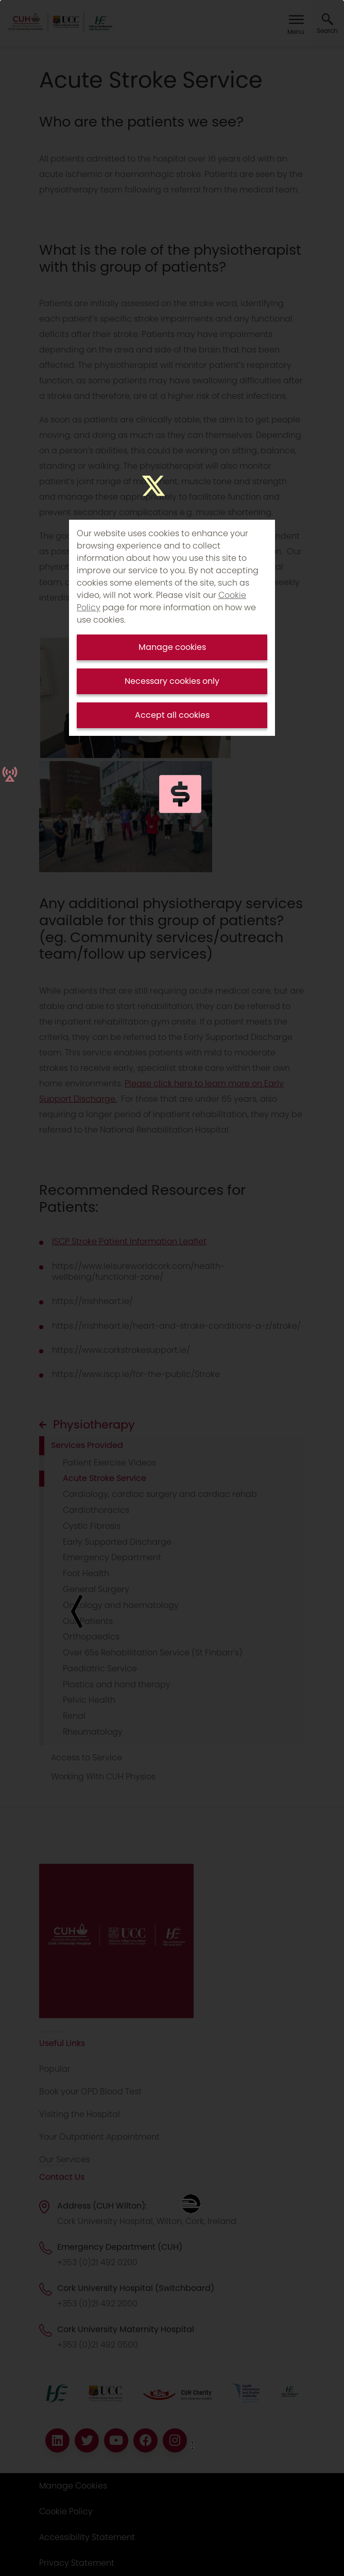 This screenshot has height=2576, width=344. What do you see at coordinates (153, 486) in the screenshot?
I see `share to X (formerly Twitter)` at bounding box center [153, 486].